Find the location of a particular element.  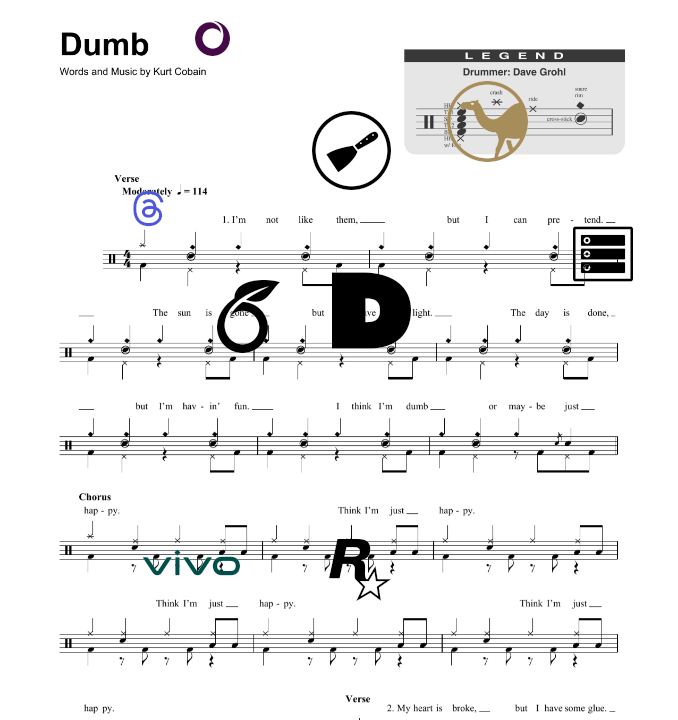

openmediavault network-attached storage application is located at coordinates (603, 254).